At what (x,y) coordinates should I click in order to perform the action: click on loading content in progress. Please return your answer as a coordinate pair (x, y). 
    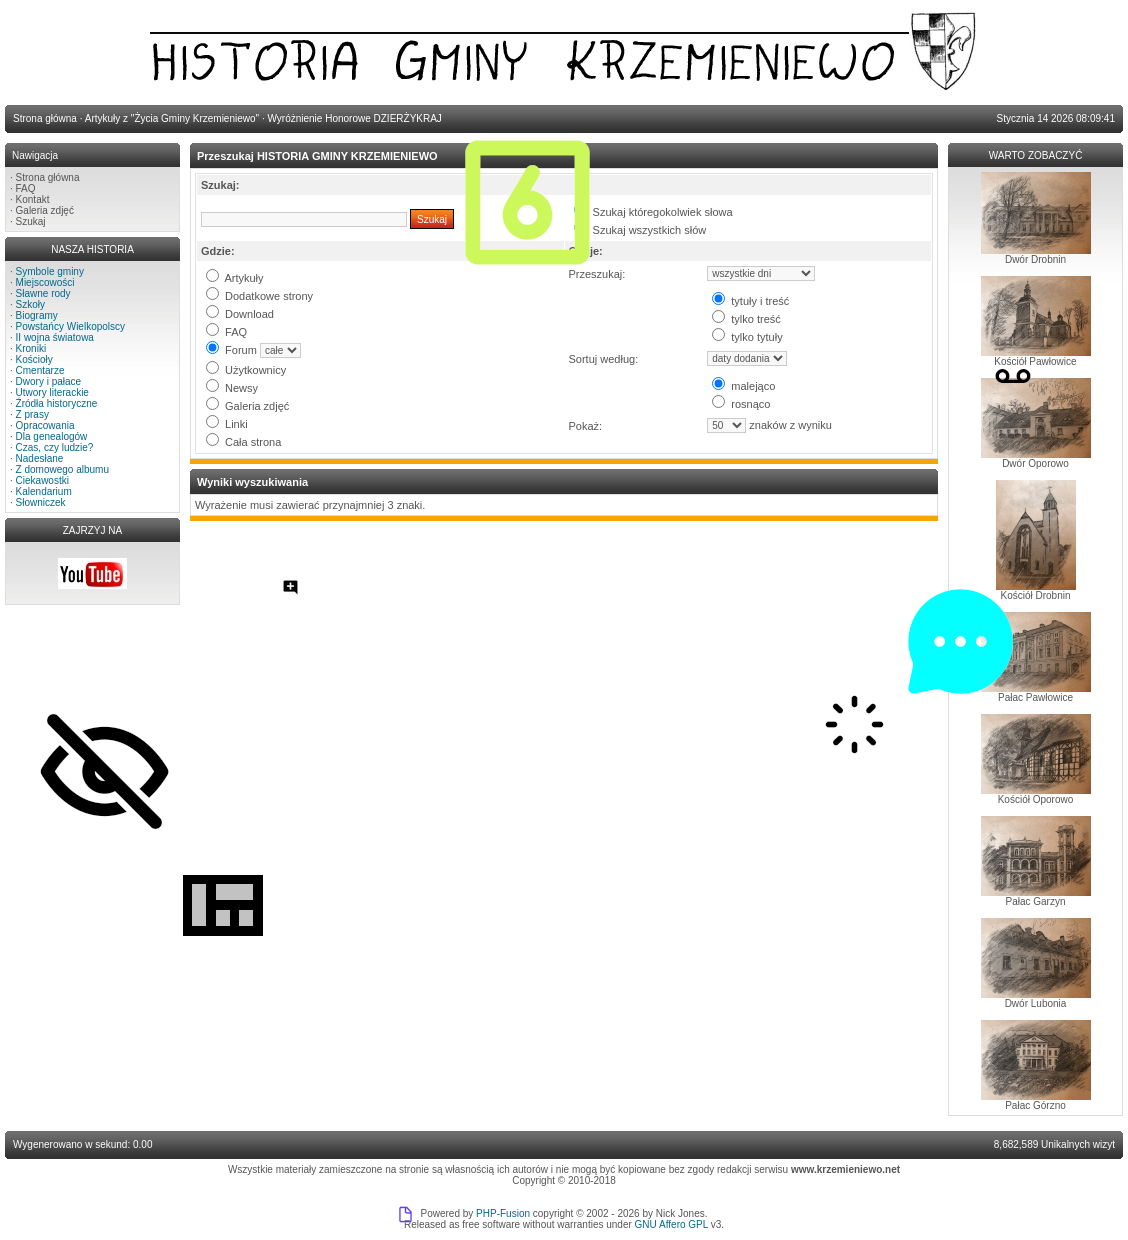
    Looking at the image, I should click on (854, 724).